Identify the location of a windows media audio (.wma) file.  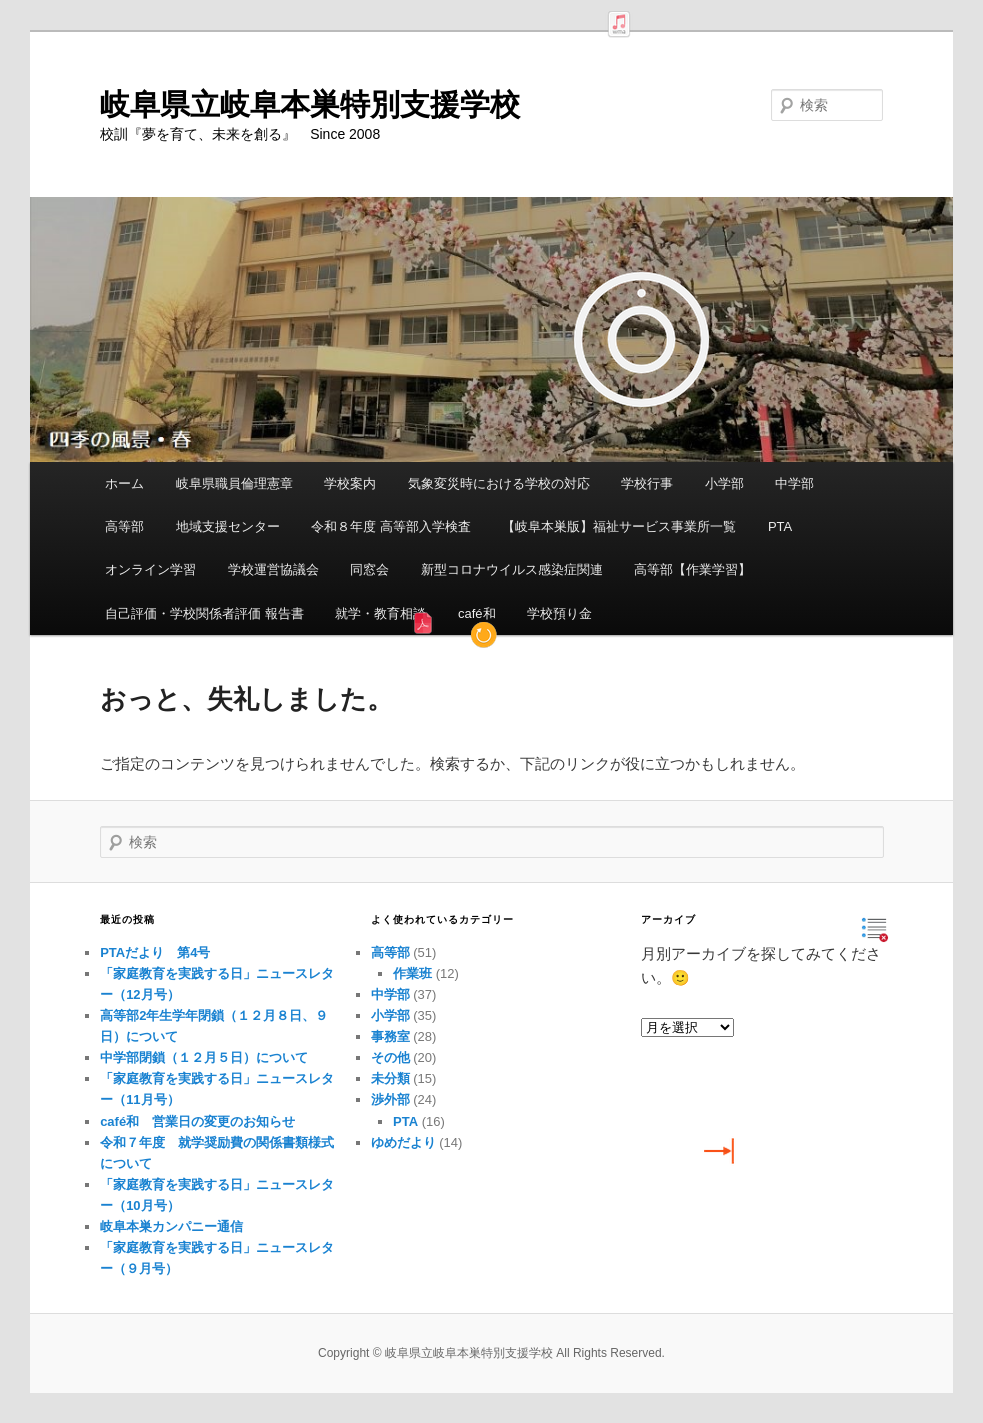
(619, 24).